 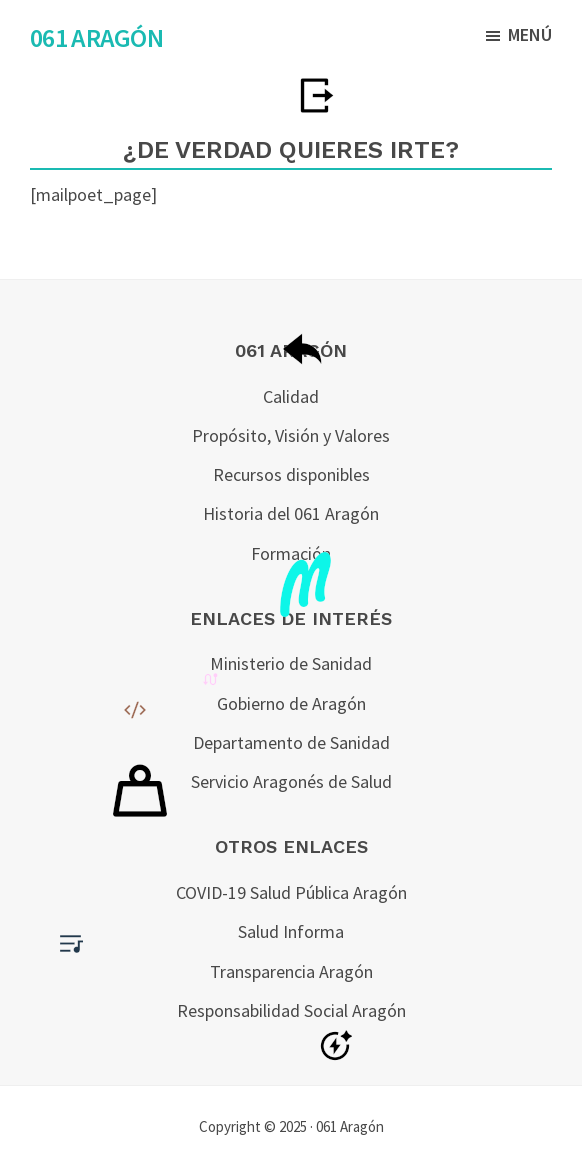 I want to click on log out of your account, so click(x=314, y=95).